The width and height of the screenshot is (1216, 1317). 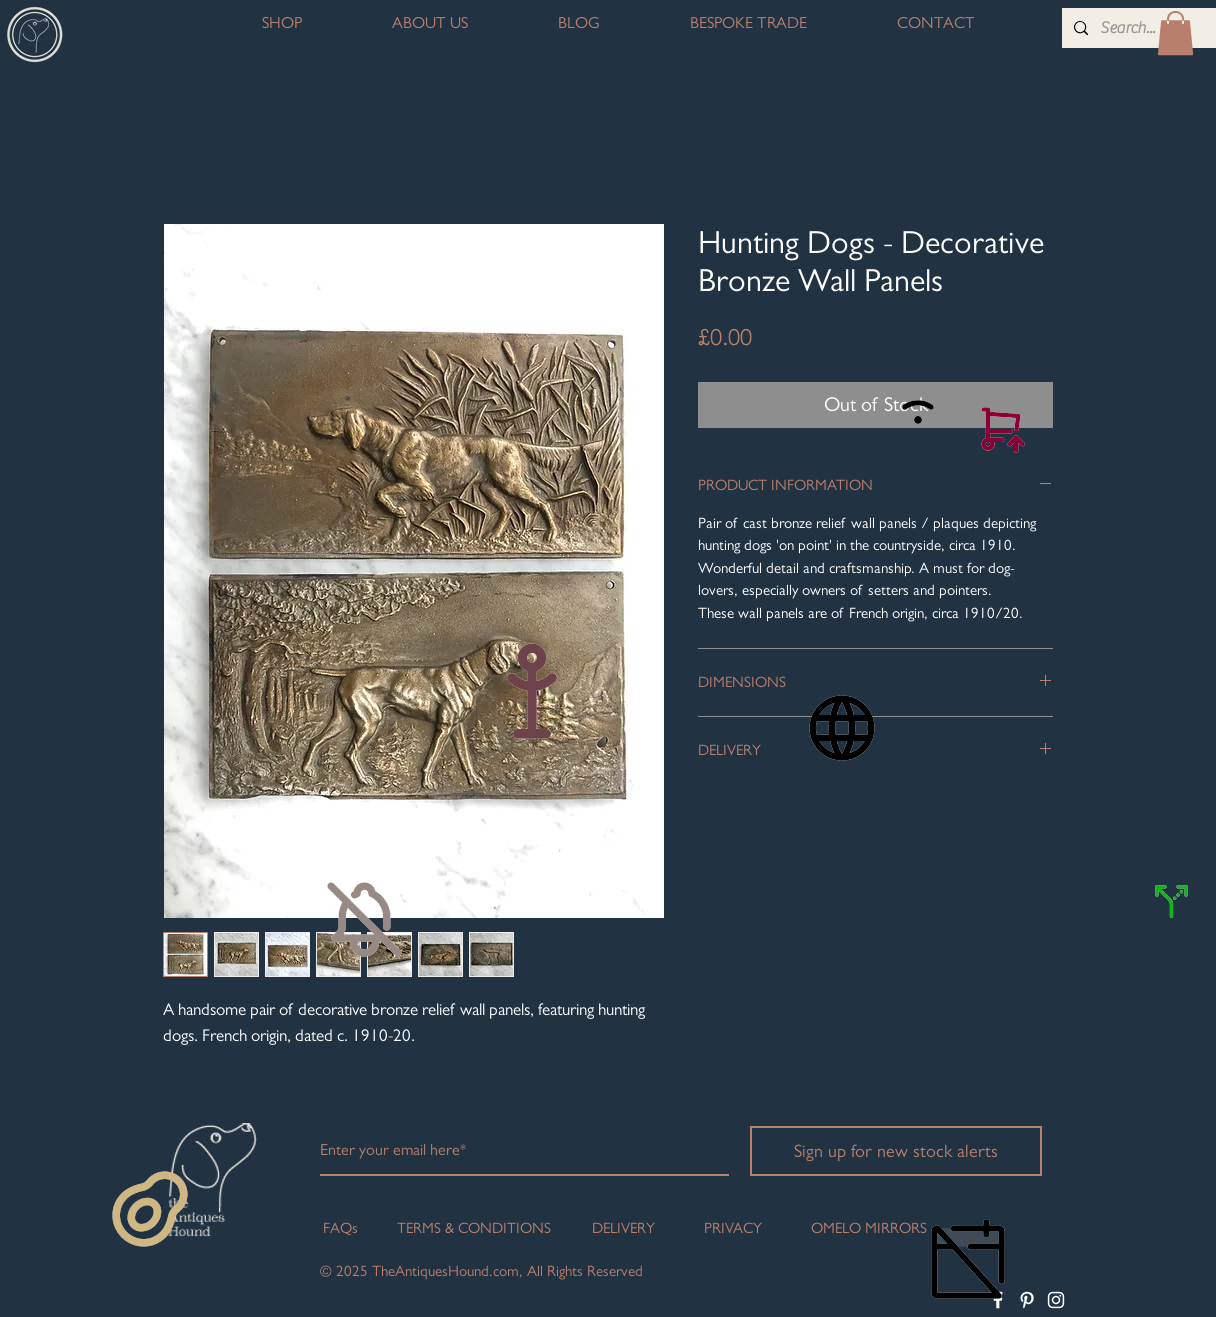 I want to click on upload items to your cart, so click(x=1001, y=429).